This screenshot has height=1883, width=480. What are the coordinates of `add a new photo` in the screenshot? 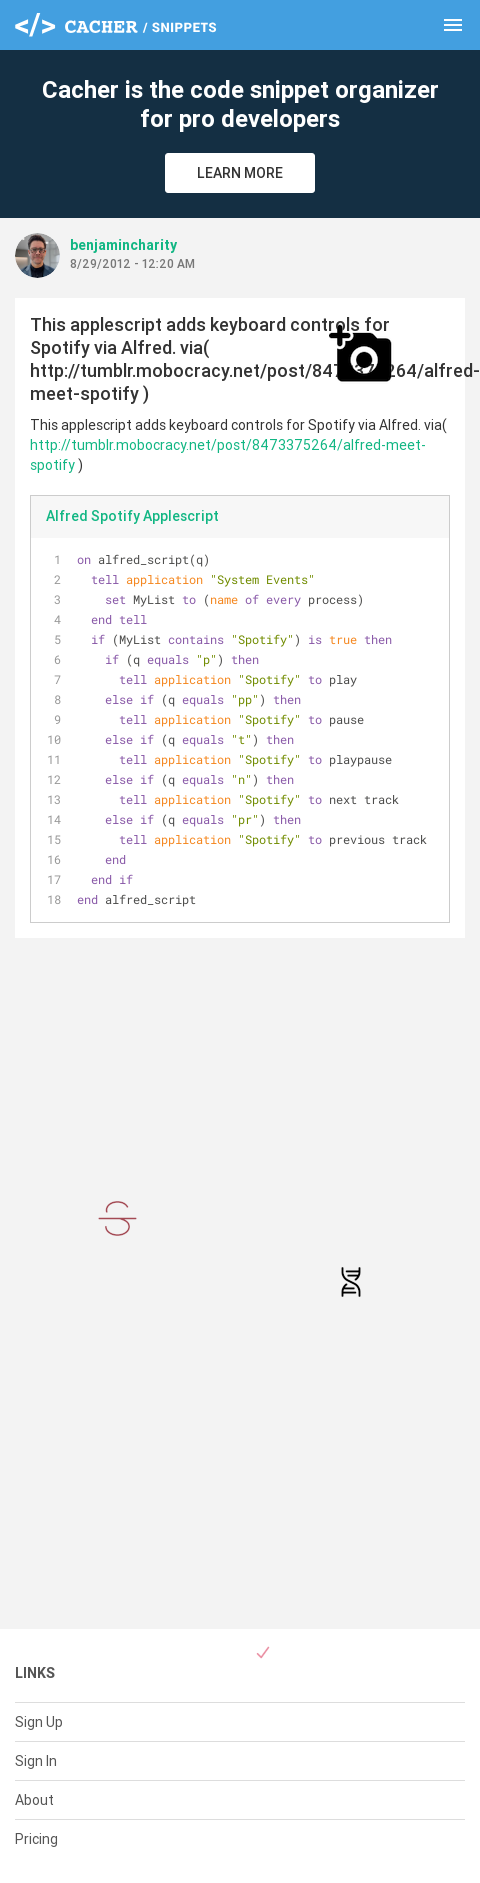 It's located at (361, 354).